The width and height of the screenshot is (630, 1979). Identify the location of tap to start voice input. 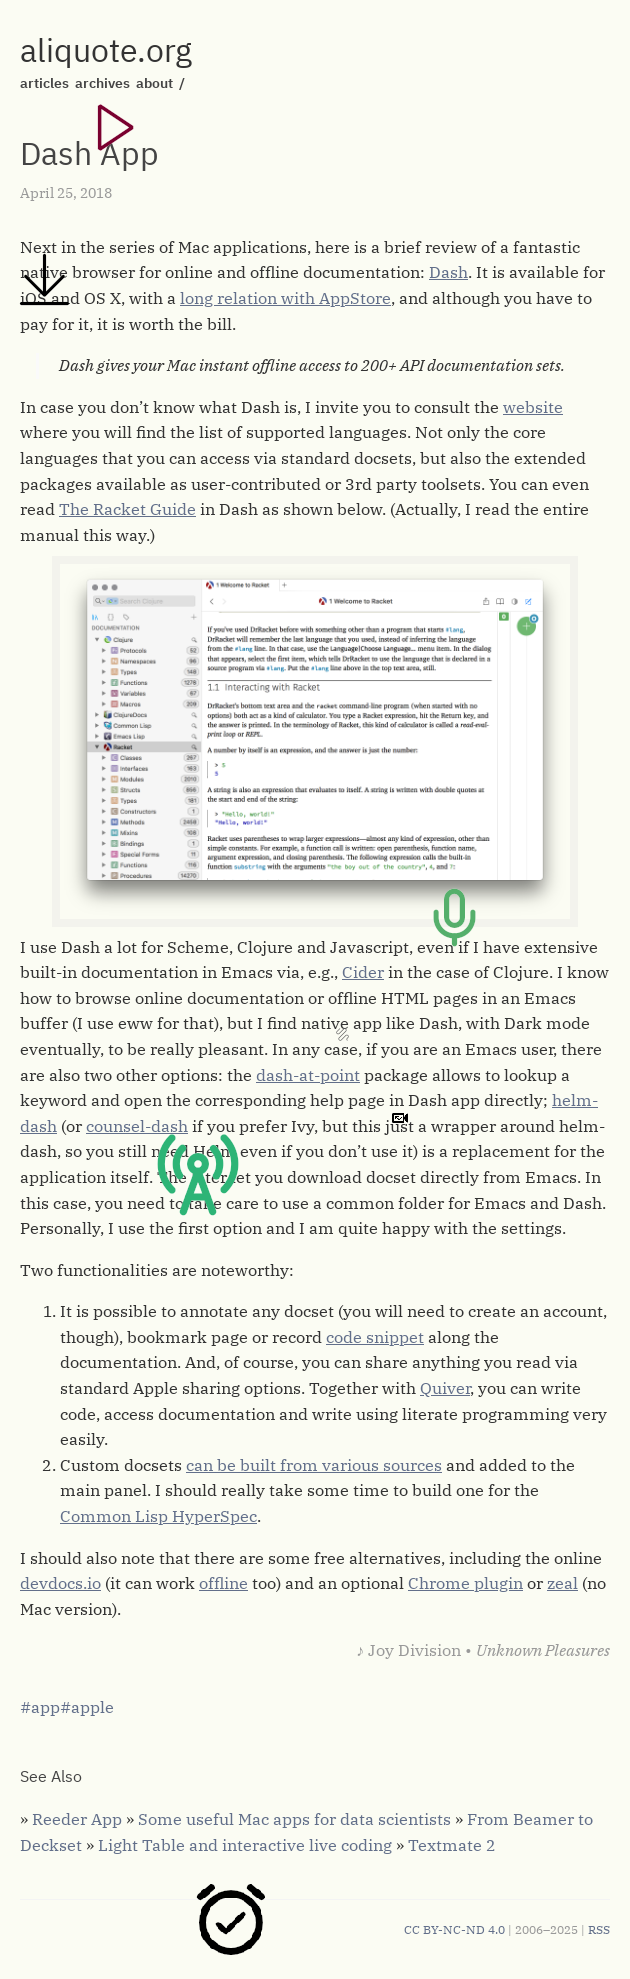
(454, 917).